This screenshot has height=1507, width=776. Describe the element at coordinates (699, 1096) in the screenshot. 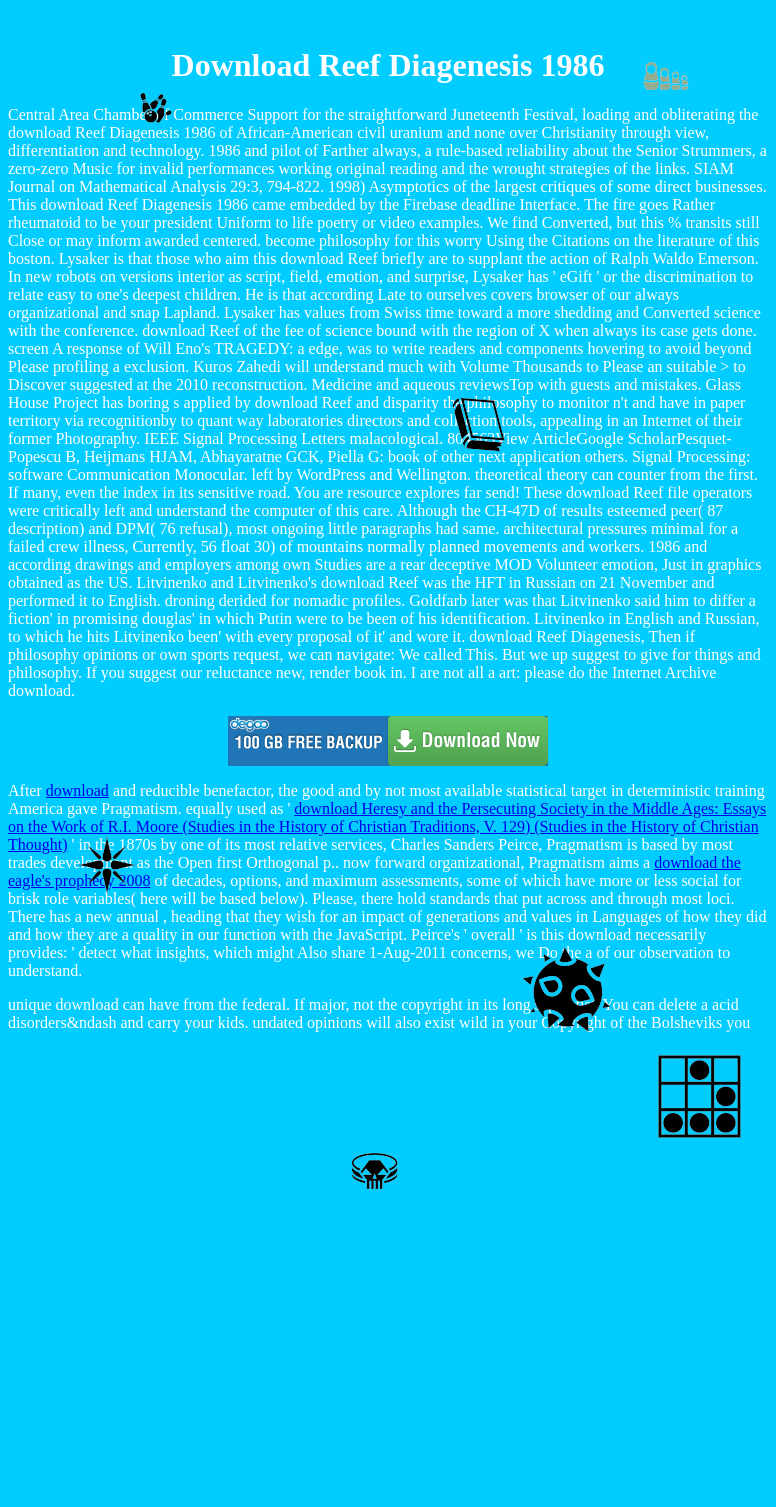

I see `conway's game of life glider pattern` at that location.